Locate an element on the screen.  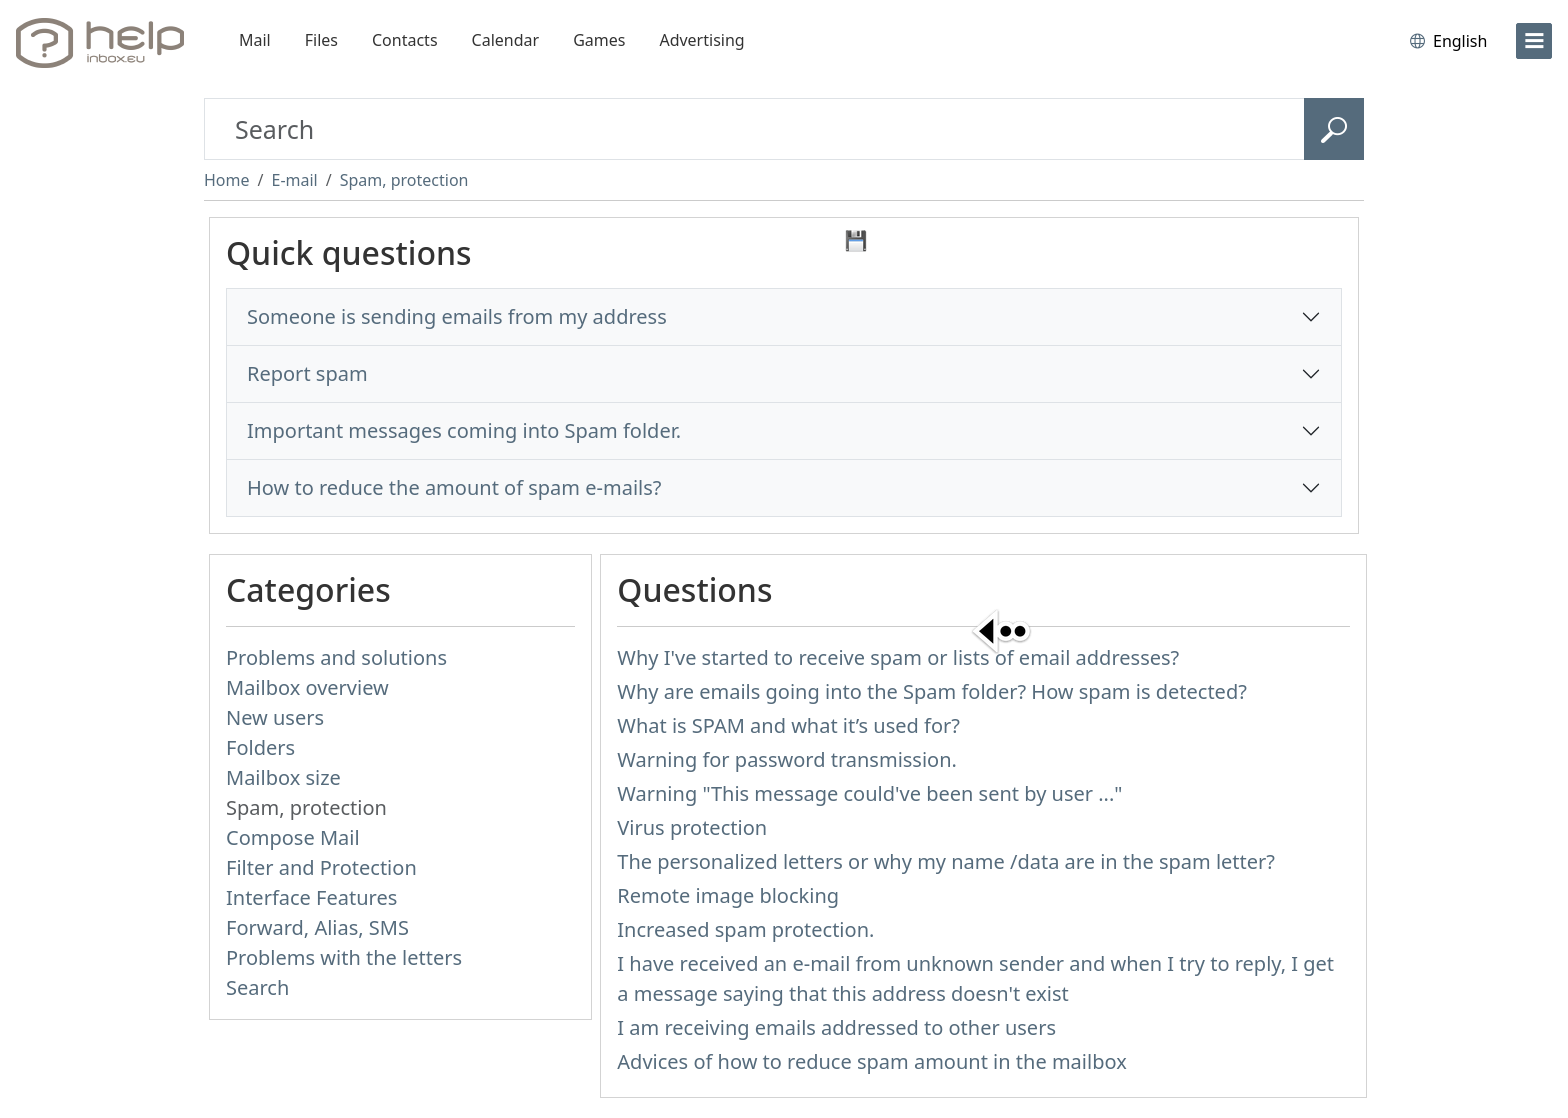
save the current file or document is located at coordinates (856, 241).